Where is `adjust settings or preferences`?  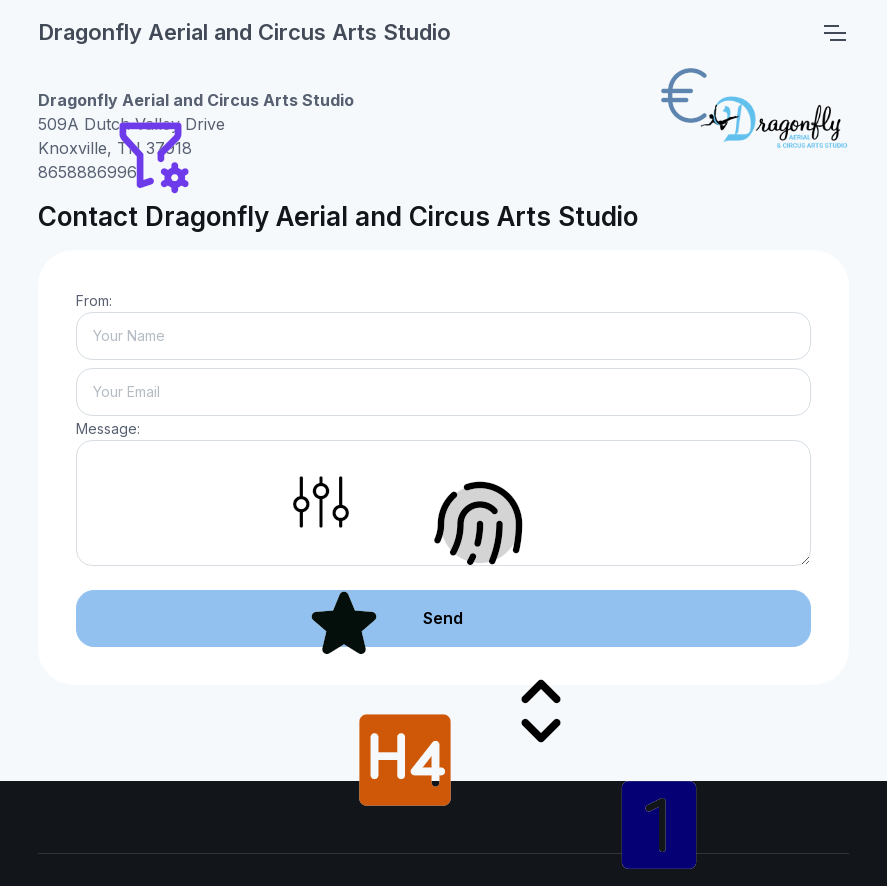 adjust settings or preferences is located at coordinates (321, 502).